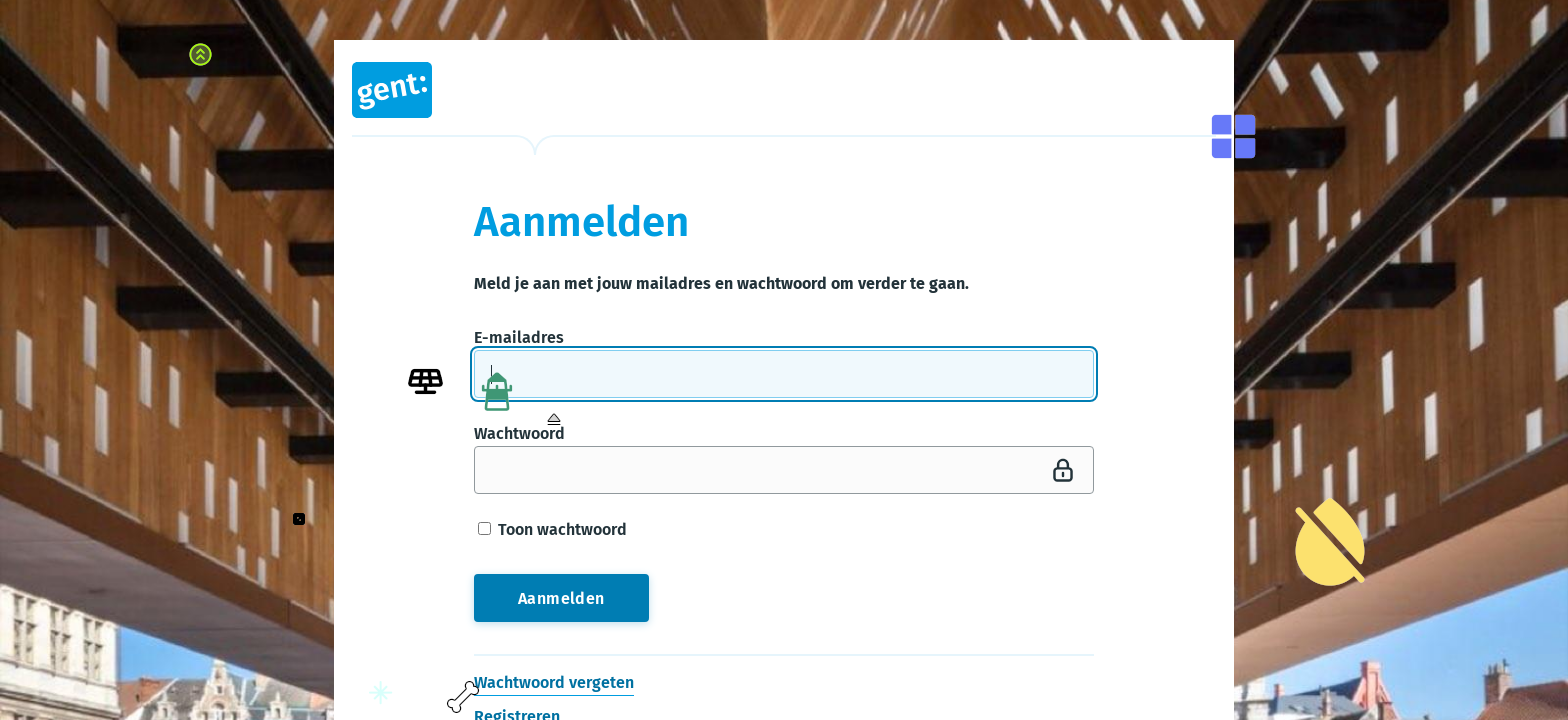 The width and height of the screenshot is (1568, 720). What do you see at coordinates (463, 697) in the screenshot?
I see `access pet-related features or settings` at bounding box center [463, 697].